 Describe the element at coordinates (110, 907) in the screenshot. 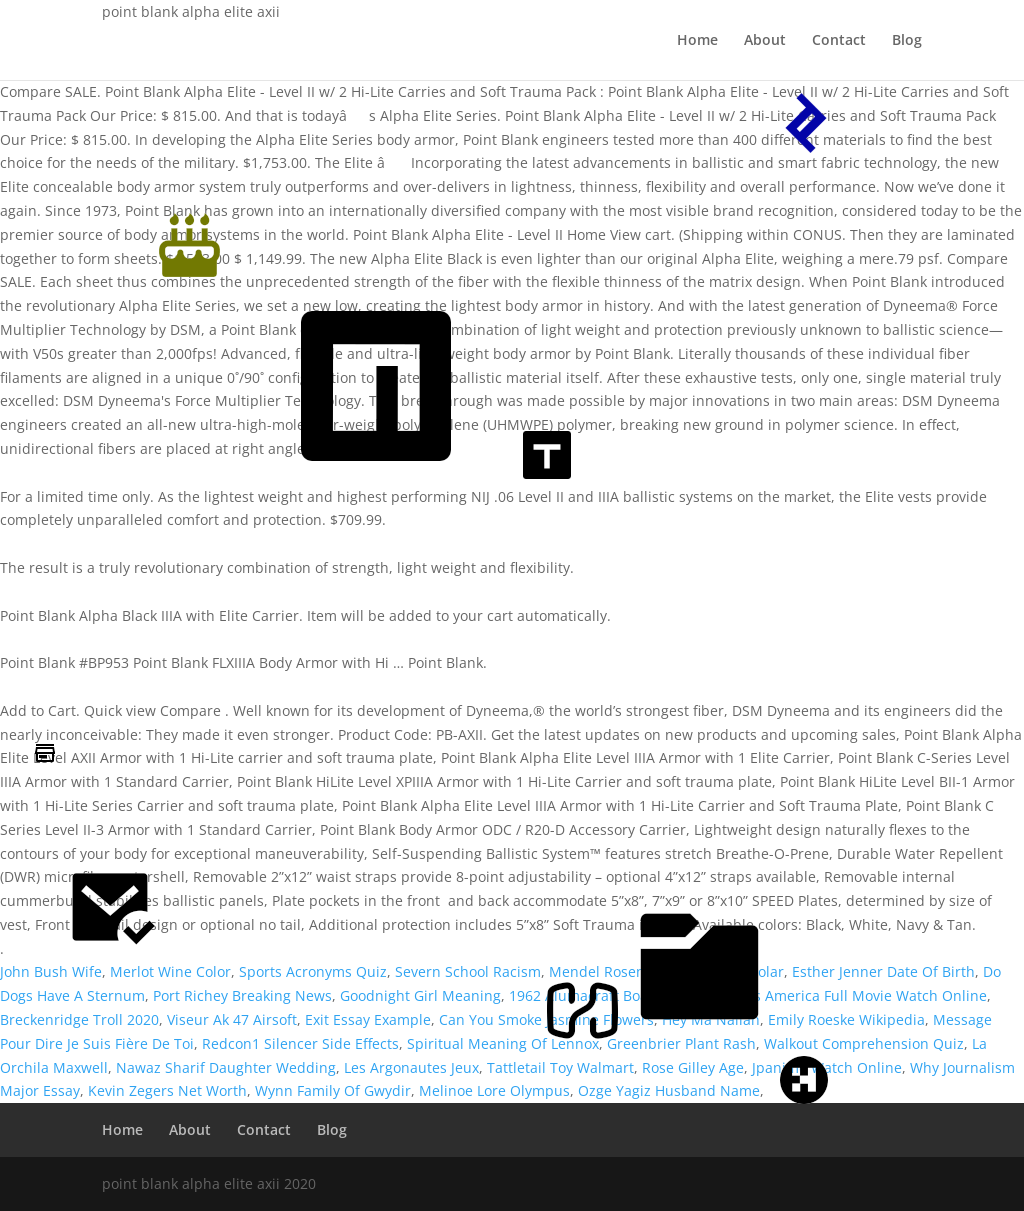

I see `email successfully sent or delivered` at that location.